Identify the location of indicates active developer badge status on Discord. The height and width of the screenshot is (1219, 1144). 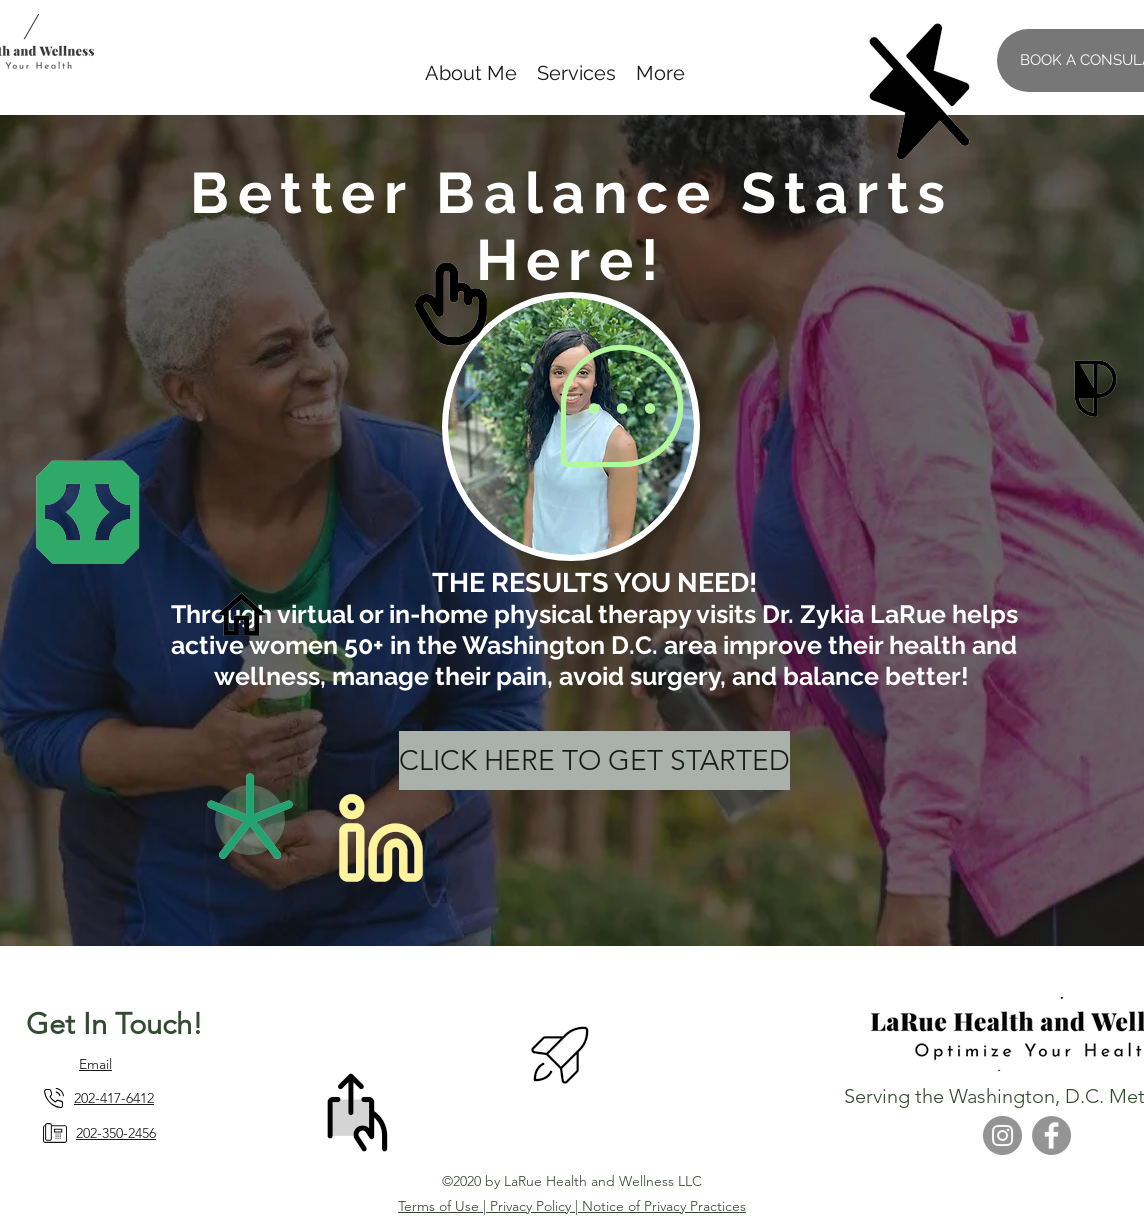
(88, 512).